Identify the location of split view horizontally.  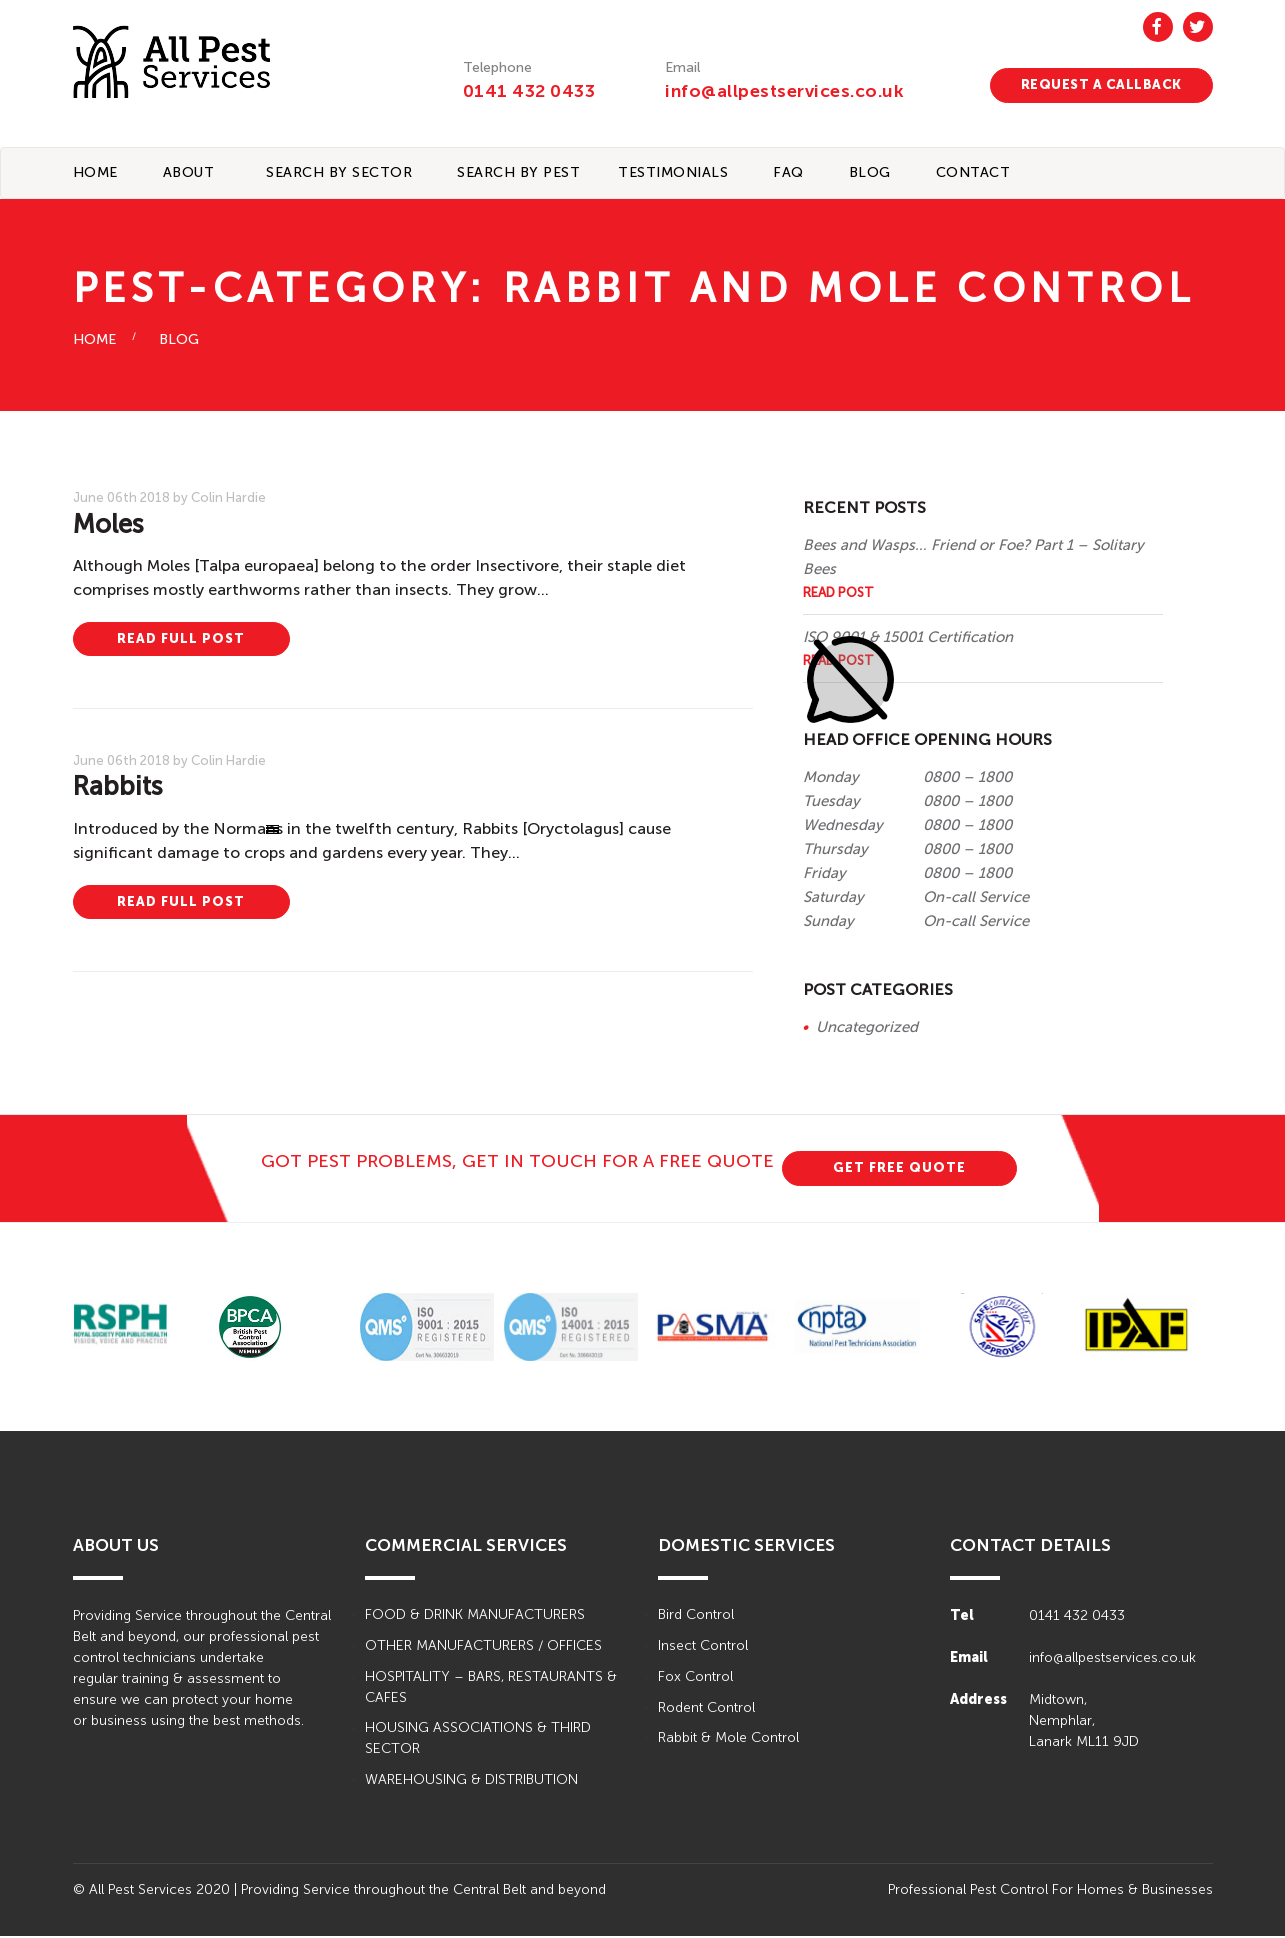
(272, 829).